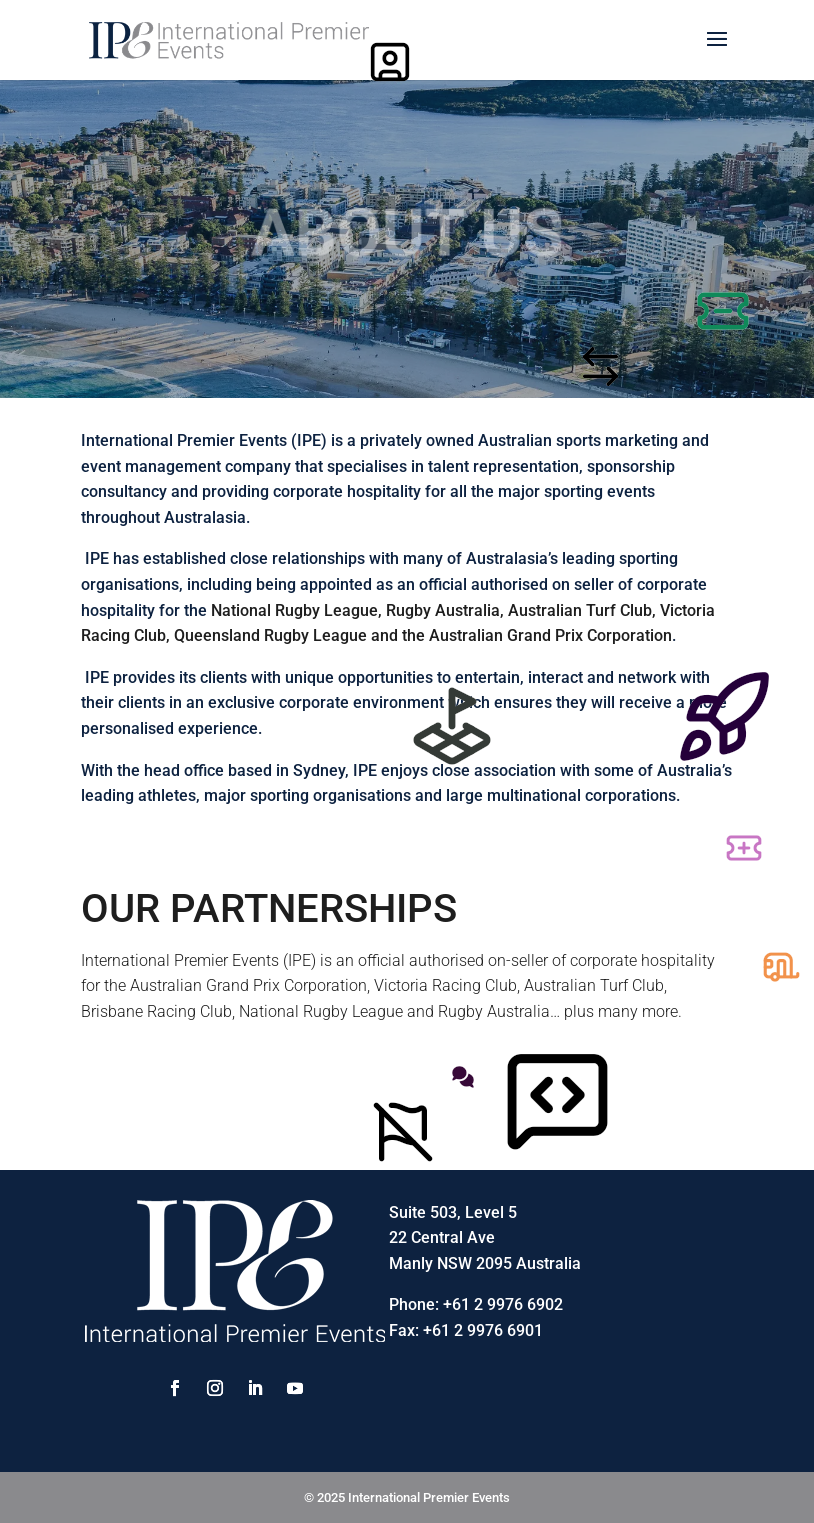 The height and width of the screenshot is (1523, 814). Describe the element at coordinates (744, 848) in the screenshot. I see `add a new ticket or pass` at that location.